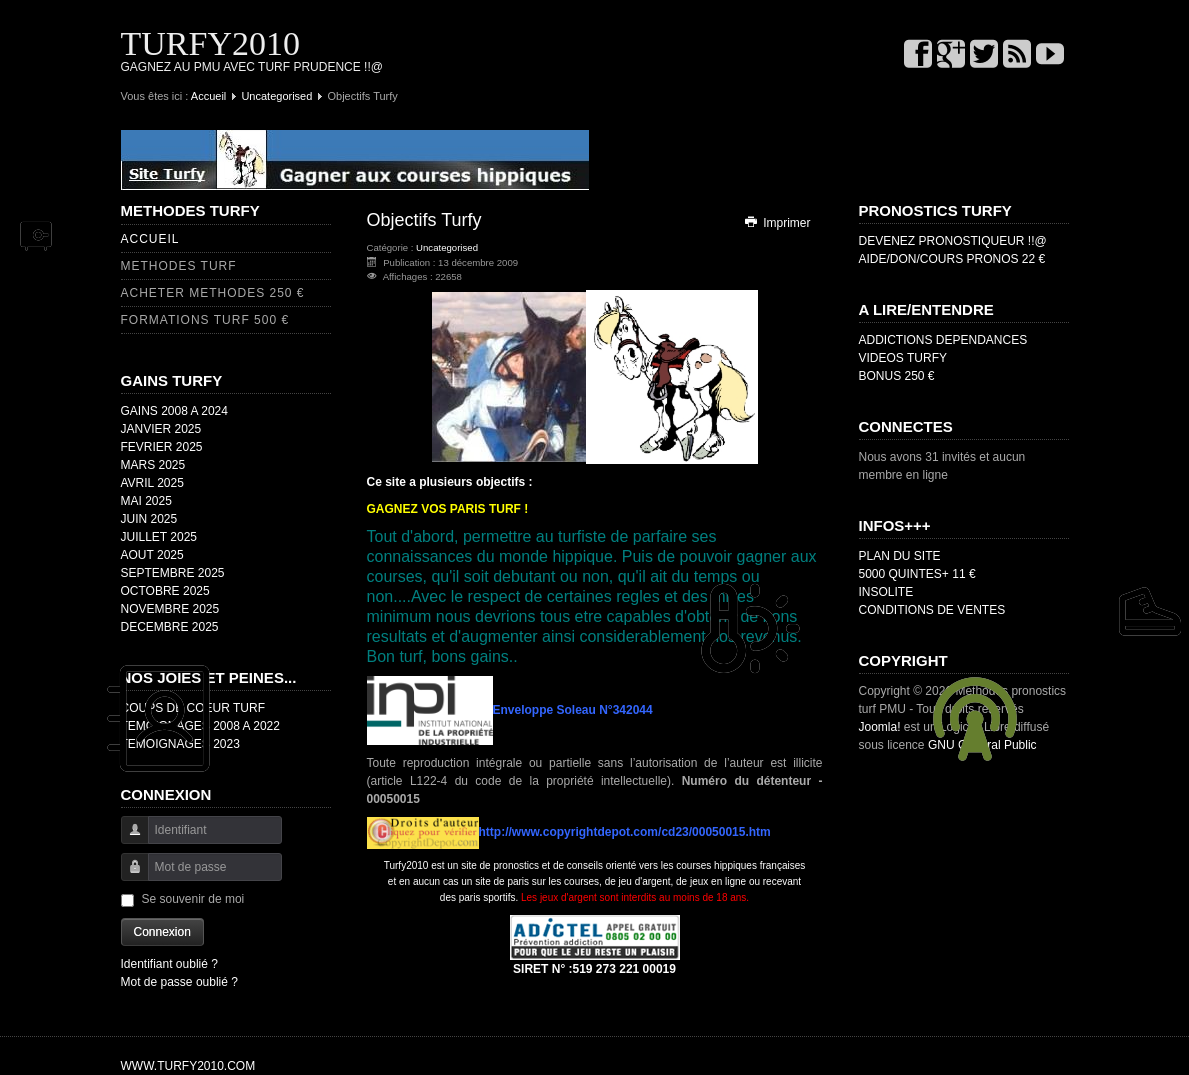  Describe the element at coordinates (1147, 613) in the screenshot. I see `access footwear or shoe category` at that location.